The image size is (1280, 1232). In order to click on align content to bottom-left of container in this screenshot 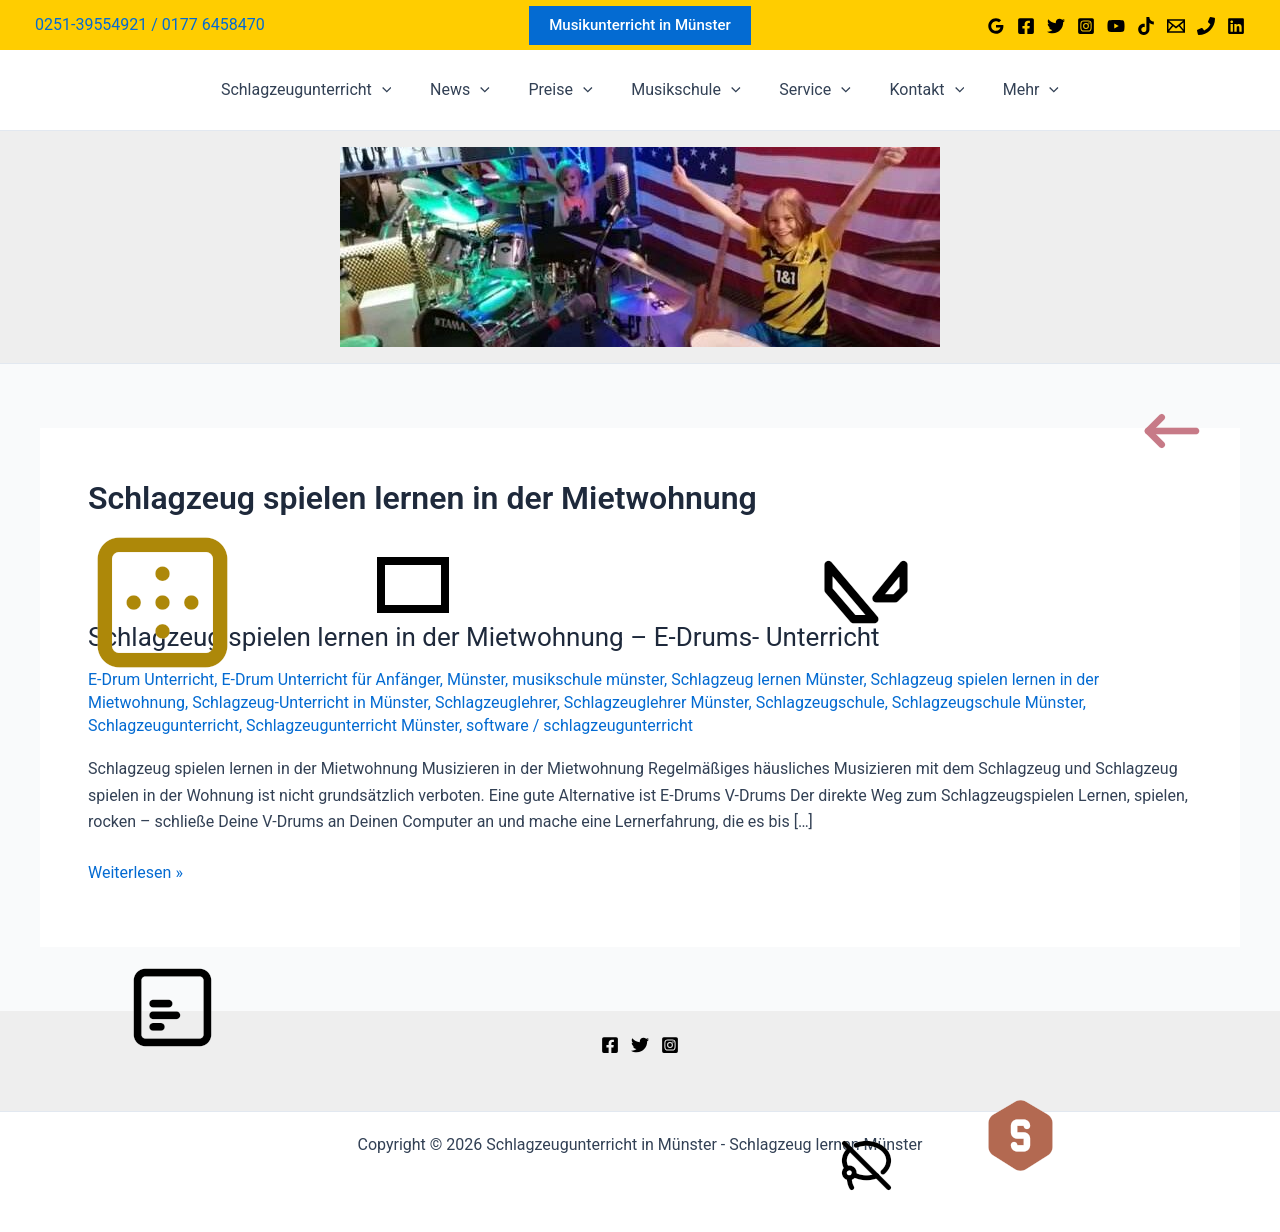, I will do `click(172, 1007)`.